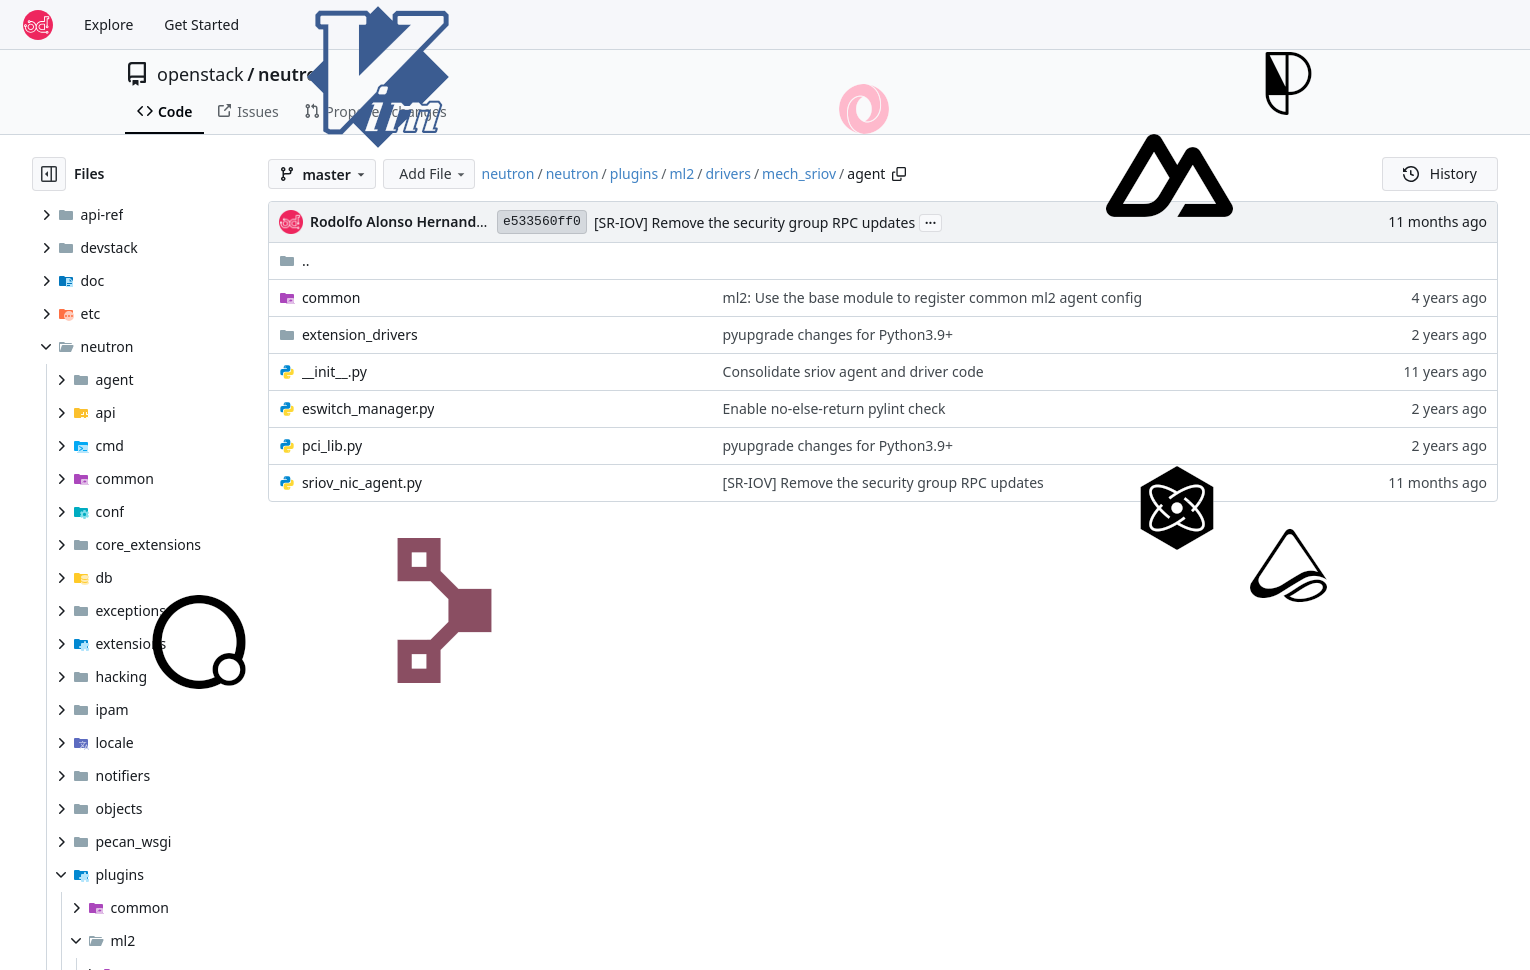  Describe the element at coordinates (864, 109) in the screenshot. I see `json file format indicator` at that location.